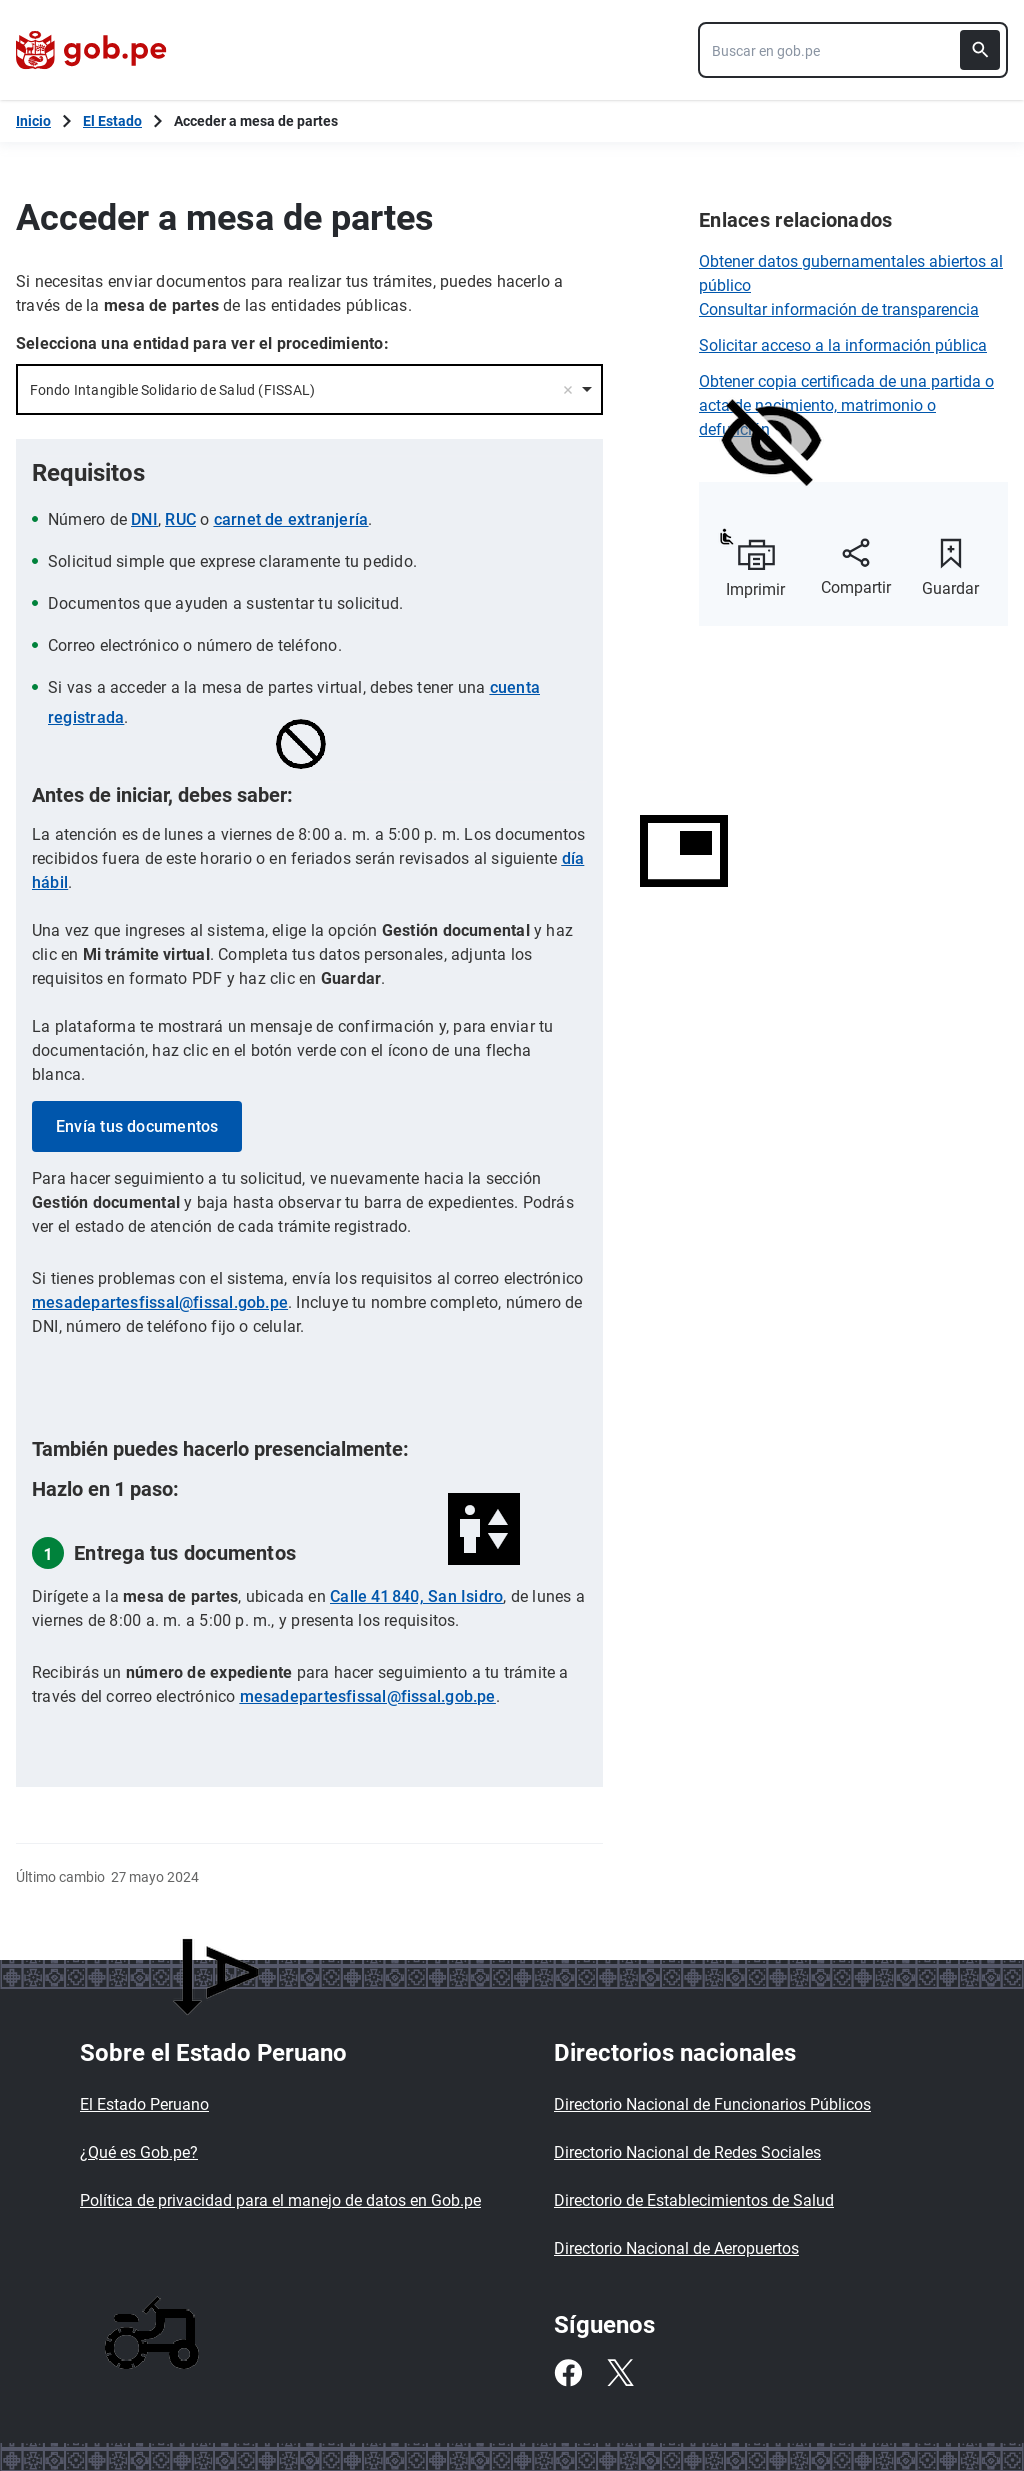 The width and height of the screenshot is (1024, 2471). I want to click on hide password or sensitive content, so click(771, 442).